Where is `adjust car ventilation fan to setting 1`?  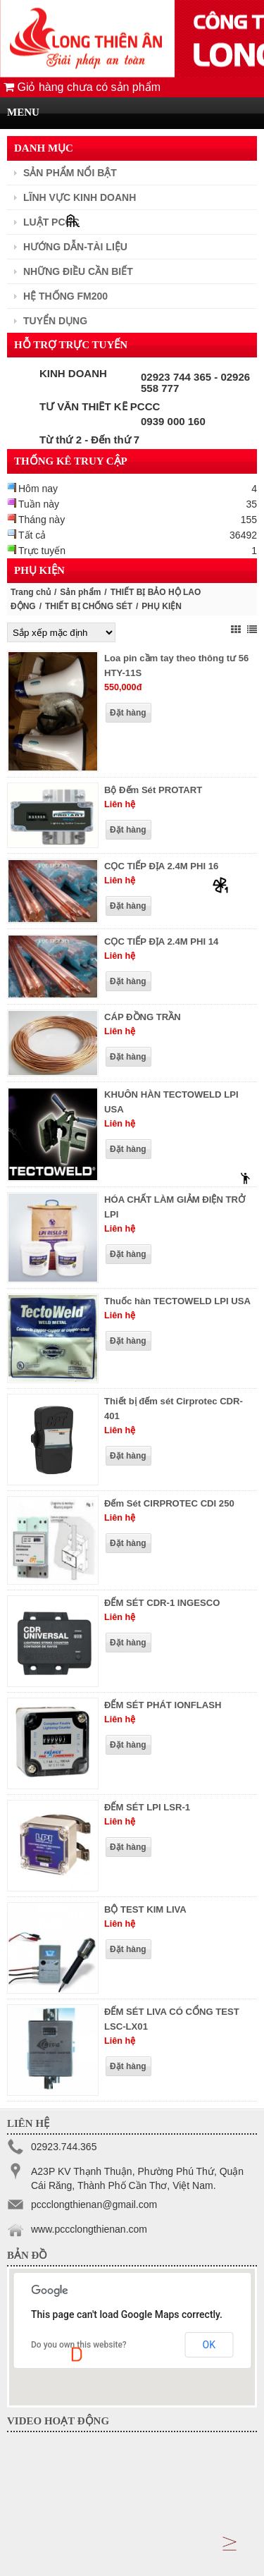 adjust car ventilation fan to setting 1 is located at coordinates (220, 885).